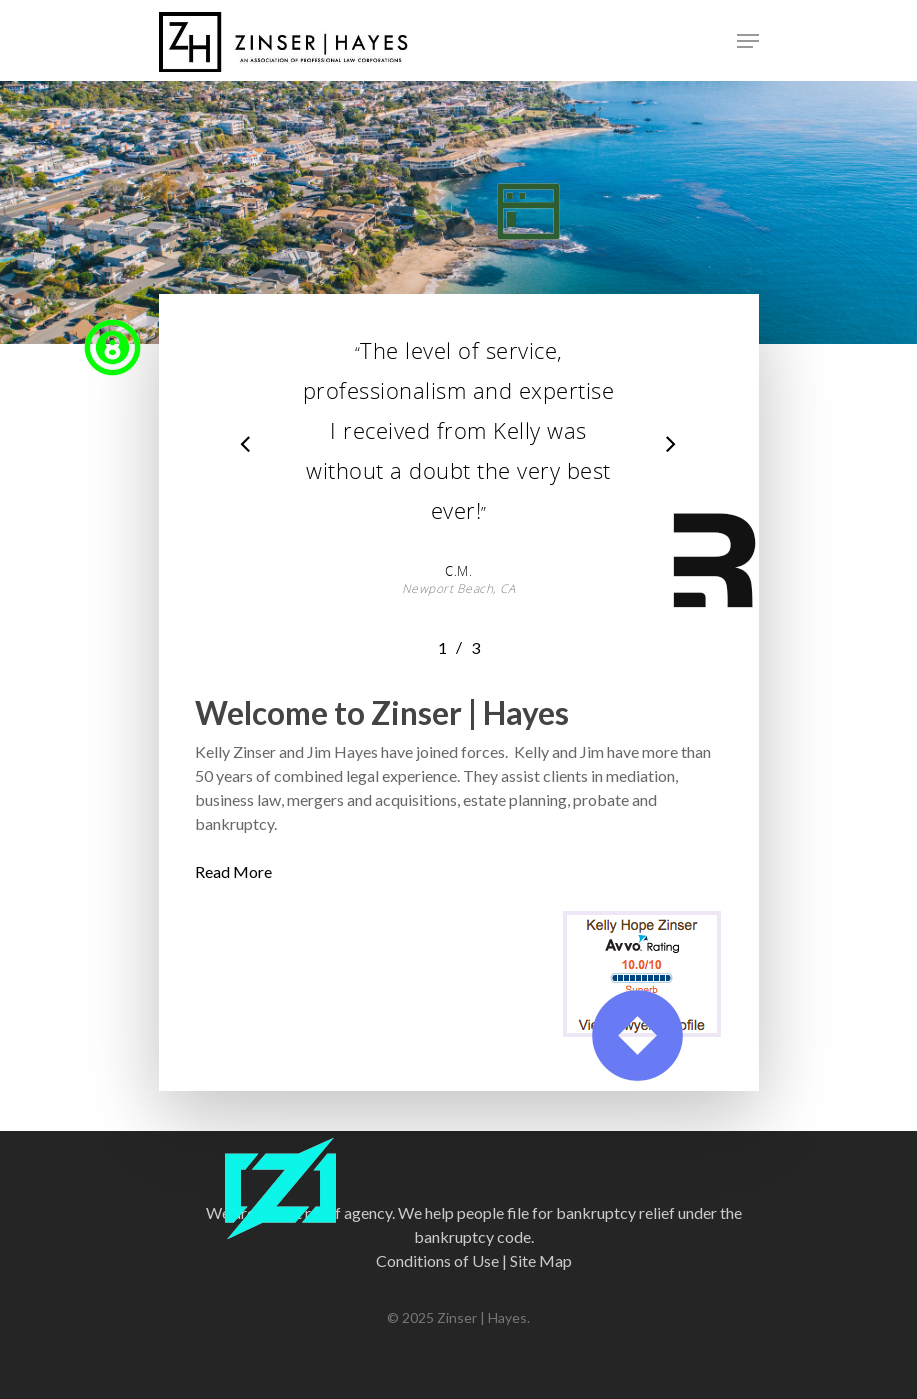  Describe the element at coordinates (112, 347) in the screenshot. I see `access billiards or pool game` at that location.